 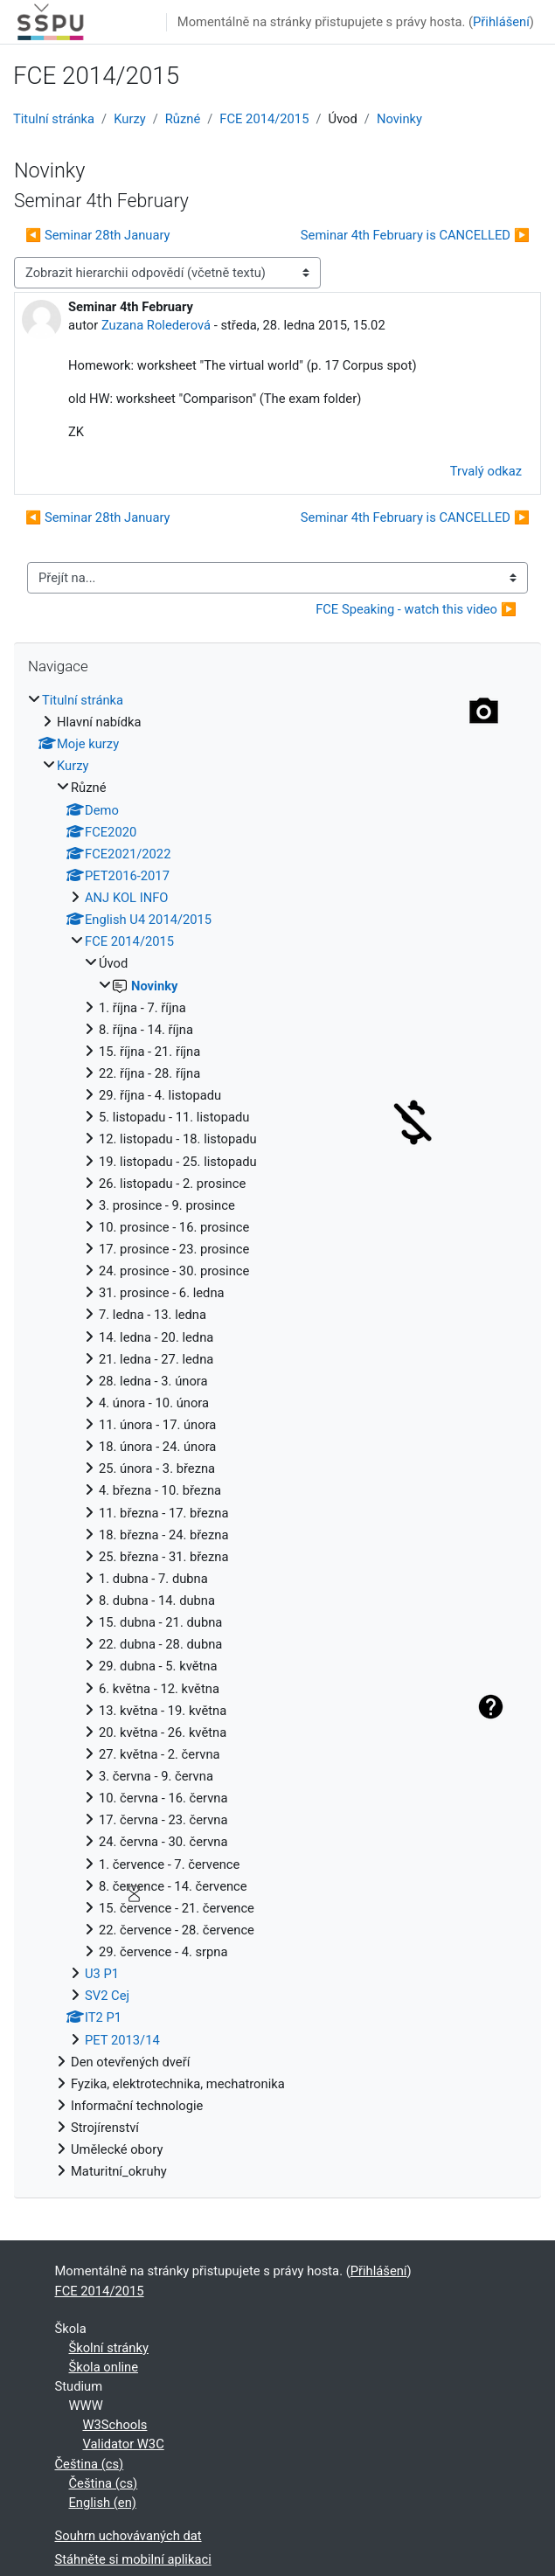 What do you see at coordinates (490, 1706) in the screenshot?
I see `access help or support` at bounding box center [490, 1706].